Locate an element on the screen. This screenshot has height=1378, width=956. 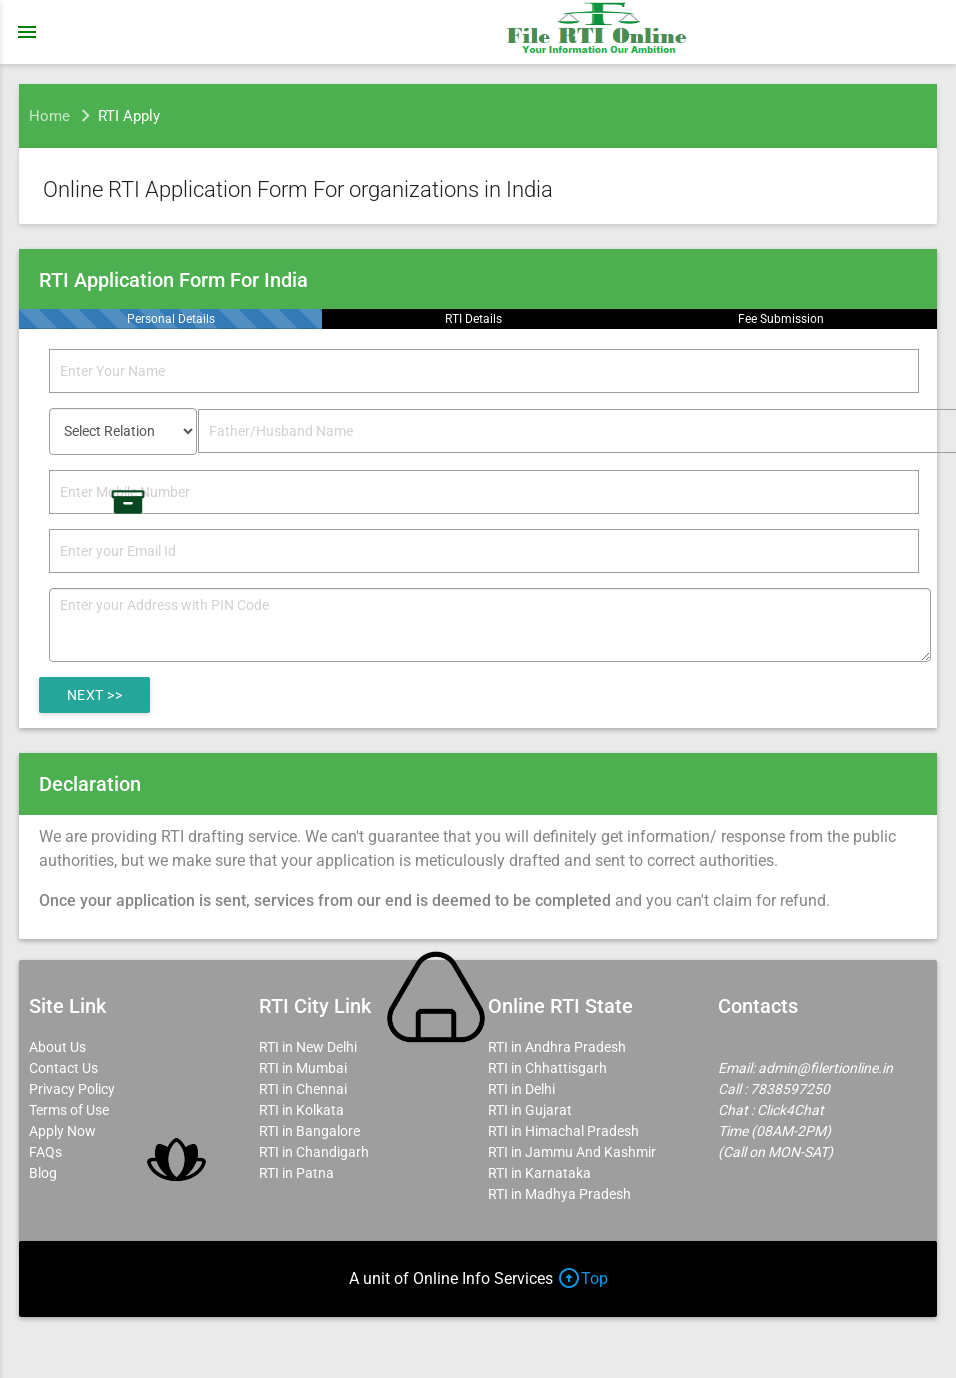
archive this item is located at coordinates (128, 502).